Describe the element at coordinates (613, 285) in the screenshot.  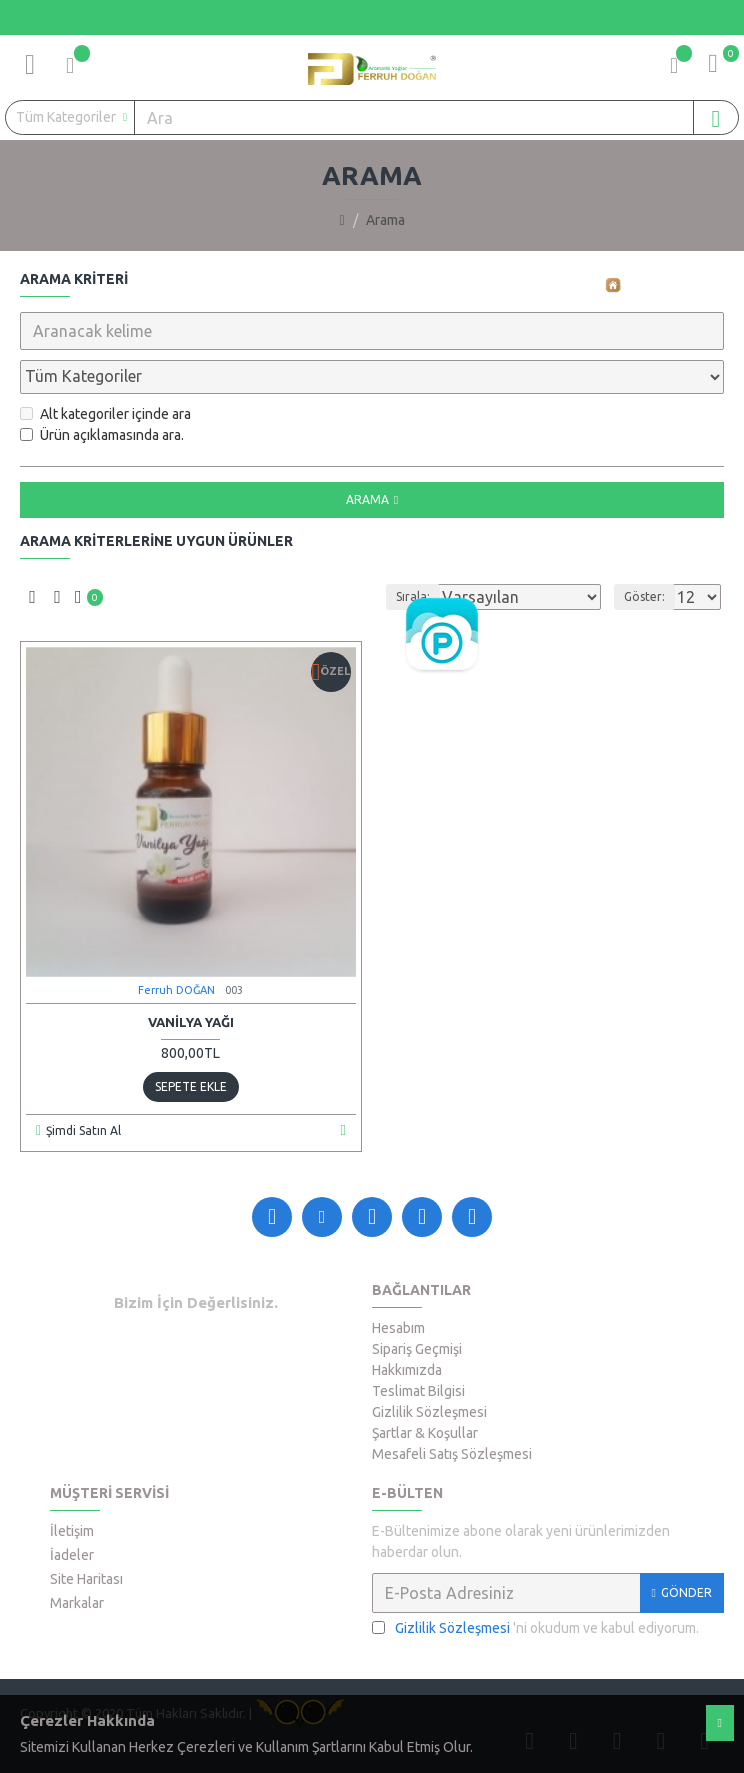
I see `open homebank personal finance app` at that location.